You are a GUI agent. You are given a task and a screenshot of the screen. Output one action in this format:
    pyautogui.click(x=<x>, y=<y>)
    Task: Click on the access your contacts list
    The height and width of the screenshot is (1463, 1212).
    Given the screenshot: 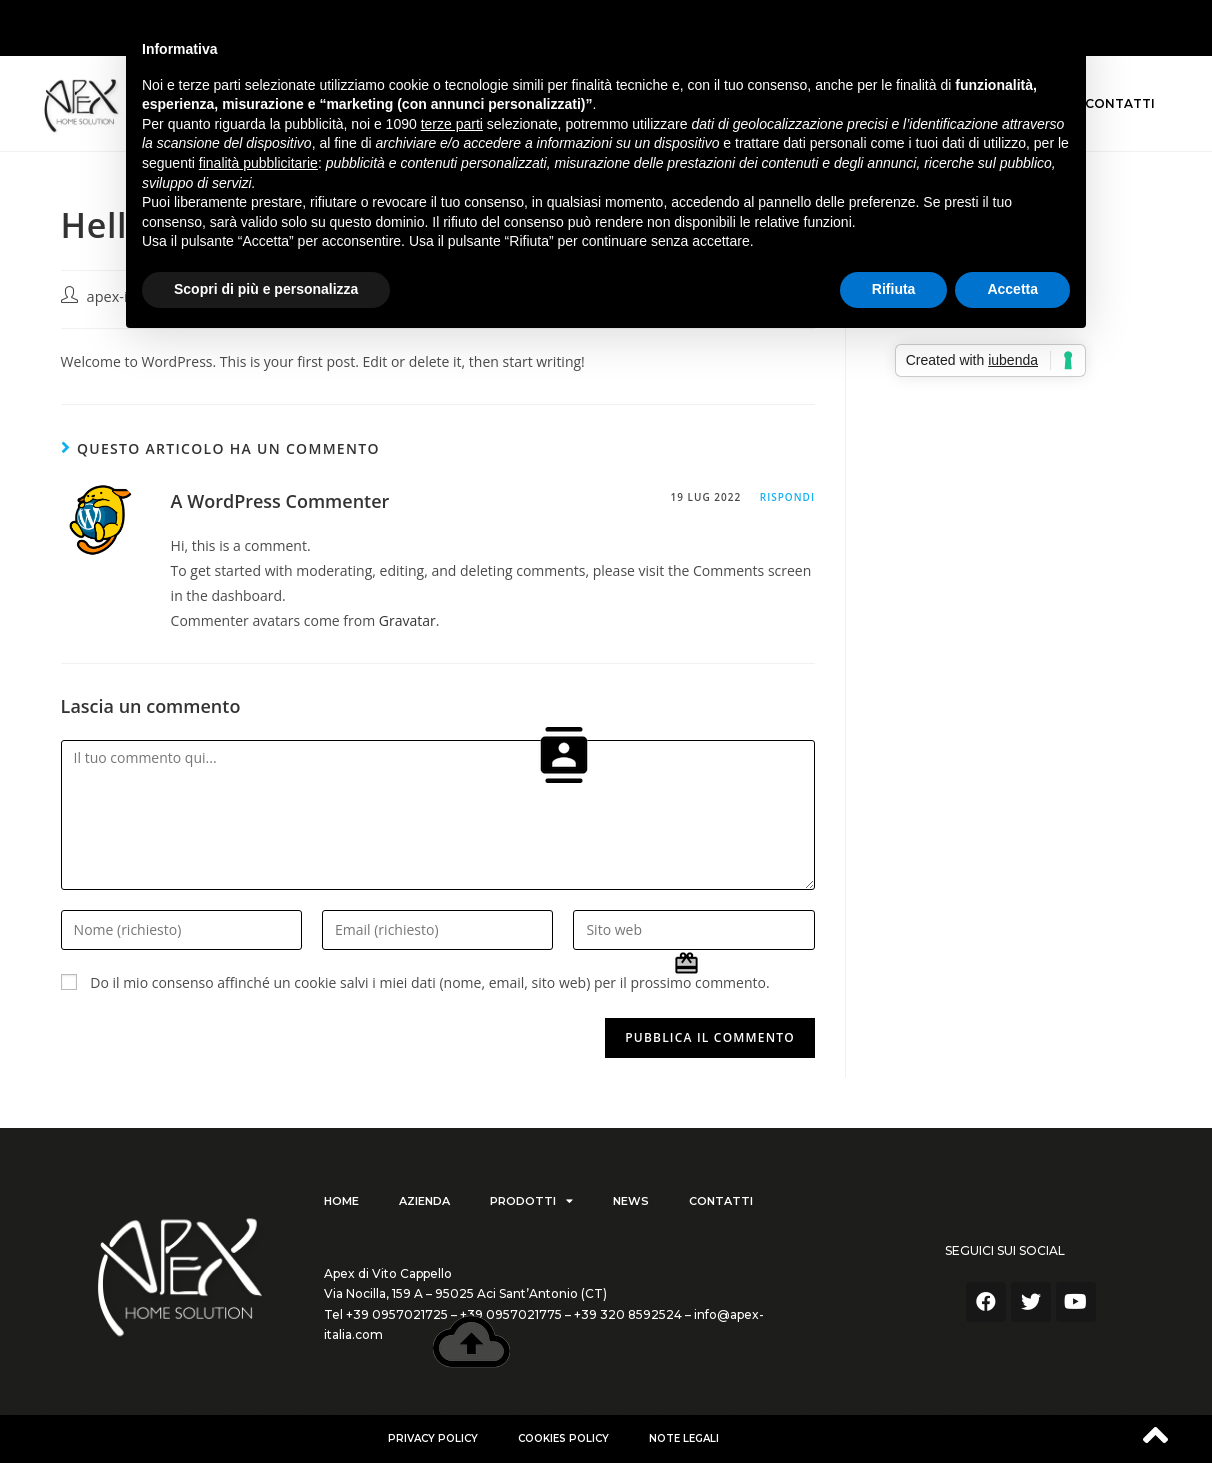 What is the action you would take?
    pyautogui.click(x=564, y=755)
    